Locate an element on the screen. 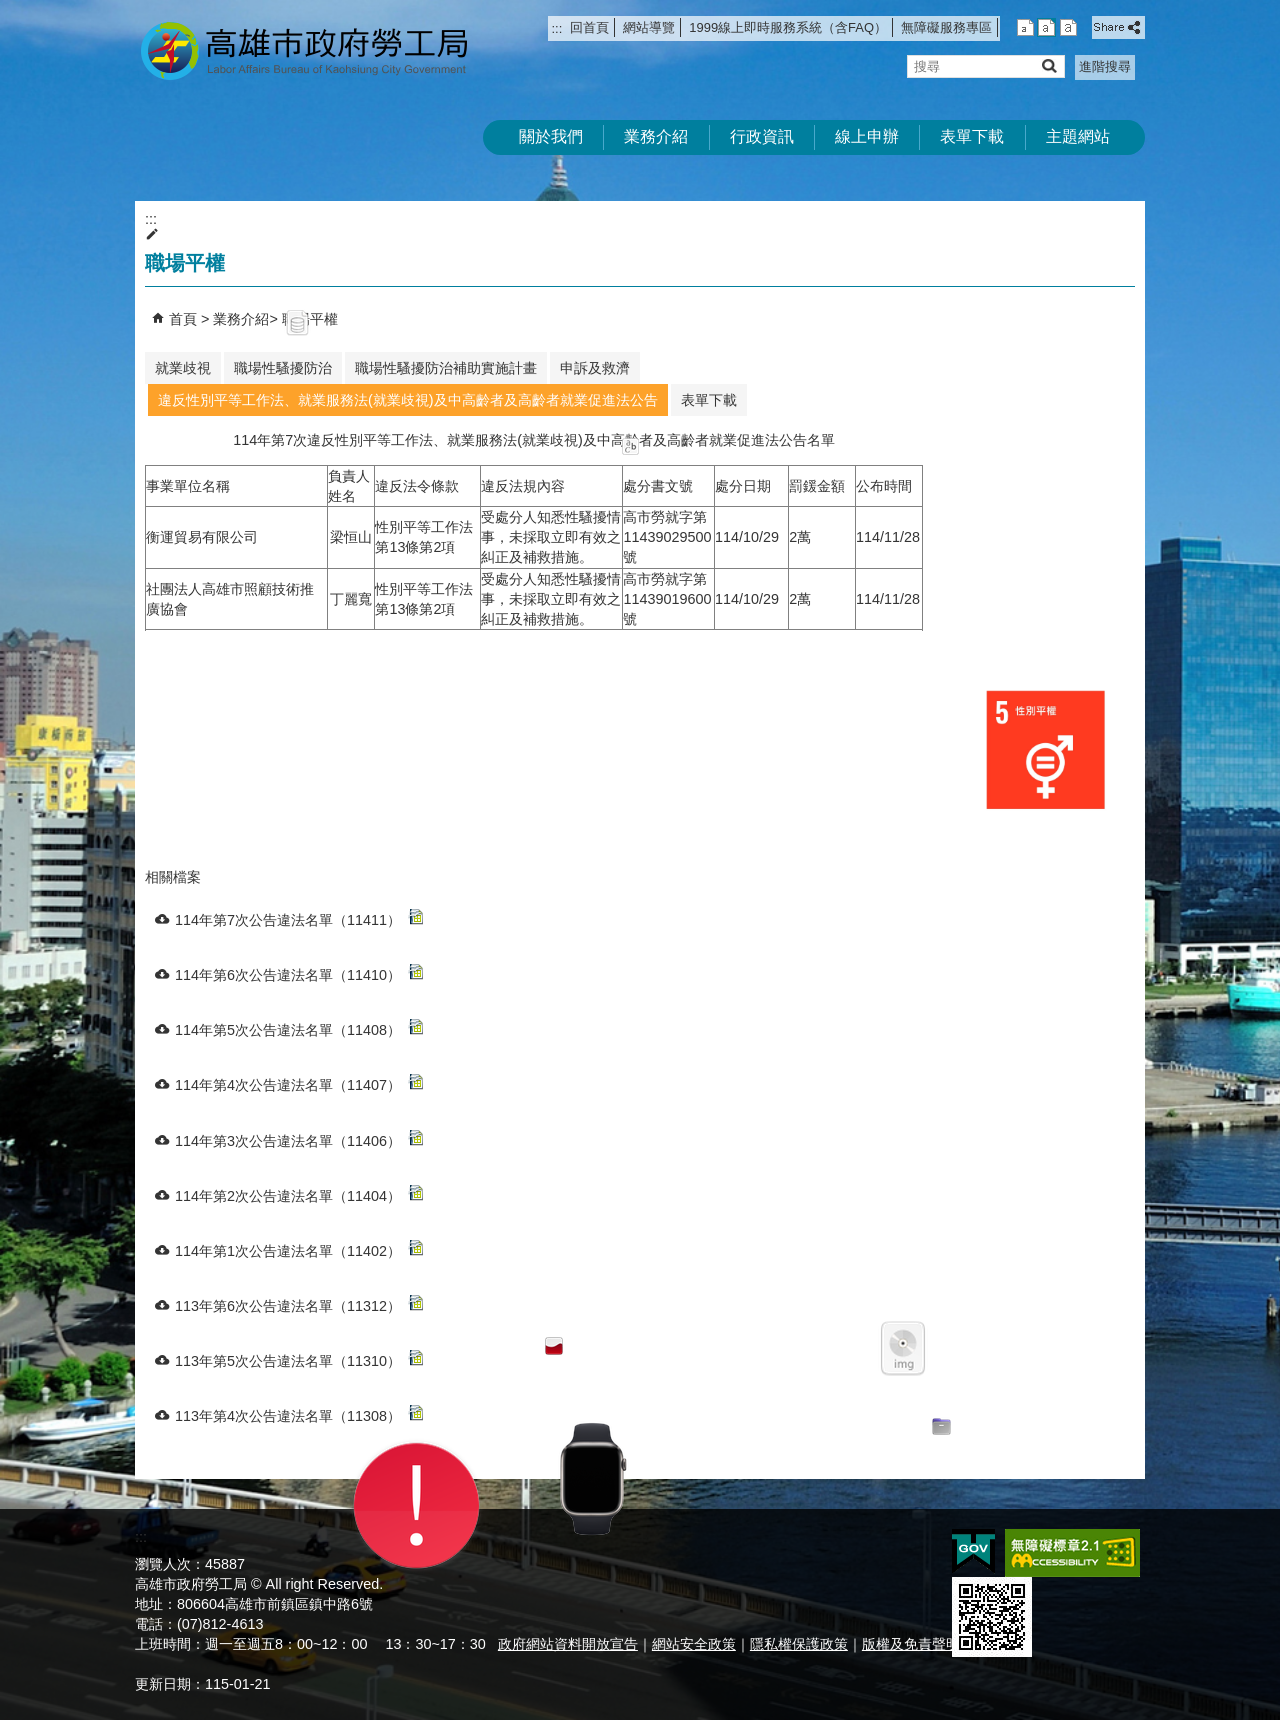 This screenshot has width=1280, height=1720. open the file manager application is located at coordinates (941, 1426).